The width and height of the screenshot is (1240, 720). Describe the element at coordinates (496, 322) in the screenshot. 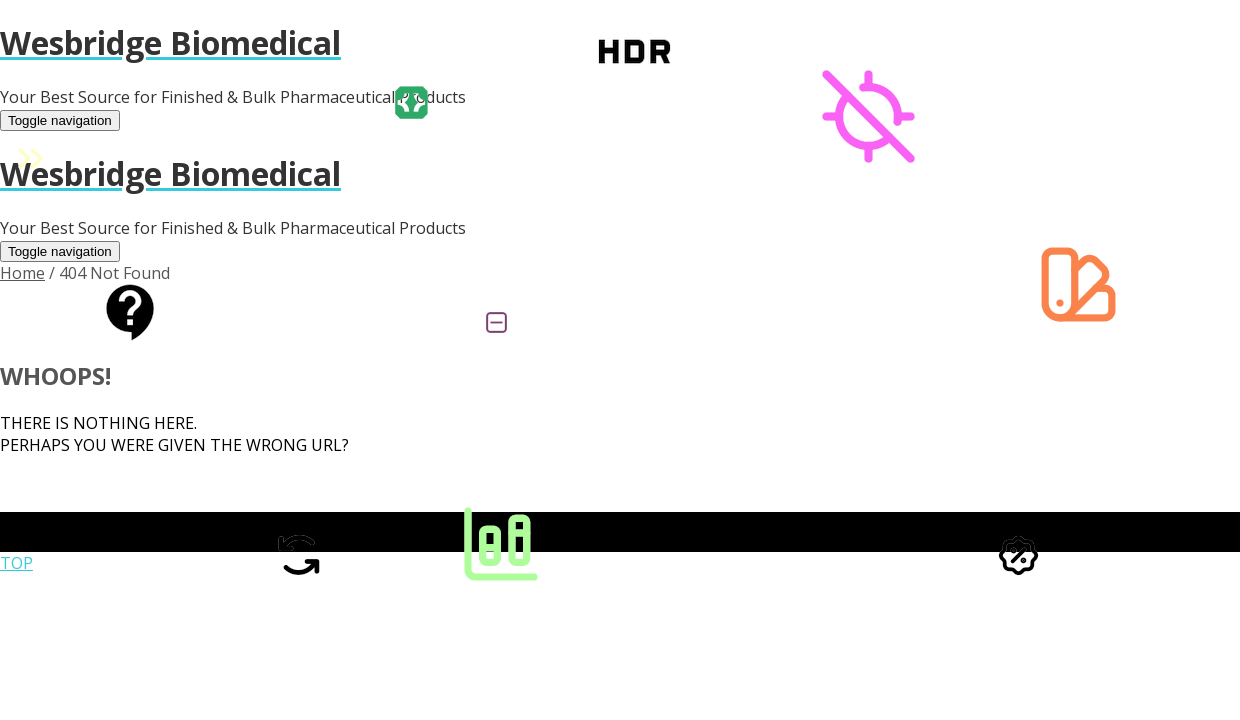

I see `flat dry laundry care instruction` at that location.